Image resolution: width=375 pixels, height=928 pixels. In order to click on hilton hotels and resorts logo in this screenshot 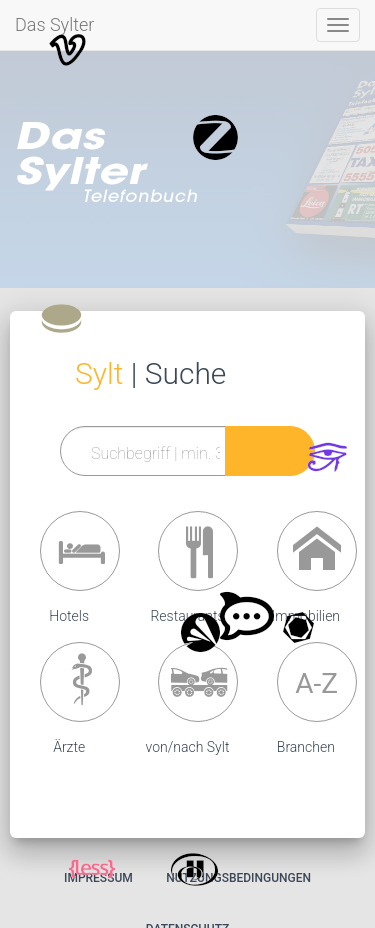, I will do `click(194, 869)`.